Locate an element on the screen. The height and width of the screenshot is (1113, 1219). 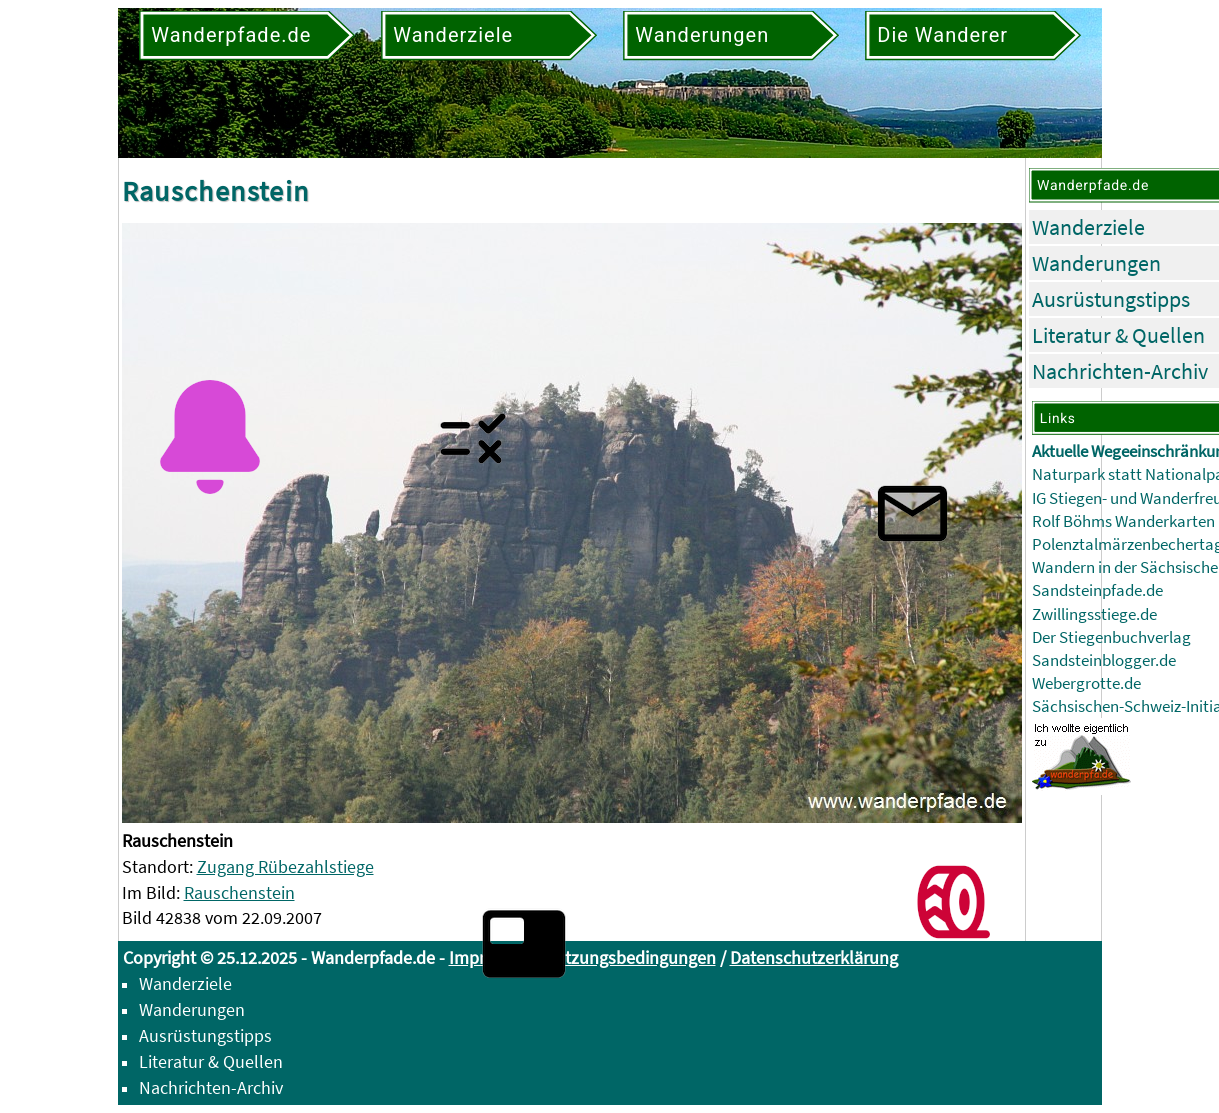
view featured or highlighted video content is located at coordinates (524, 944).